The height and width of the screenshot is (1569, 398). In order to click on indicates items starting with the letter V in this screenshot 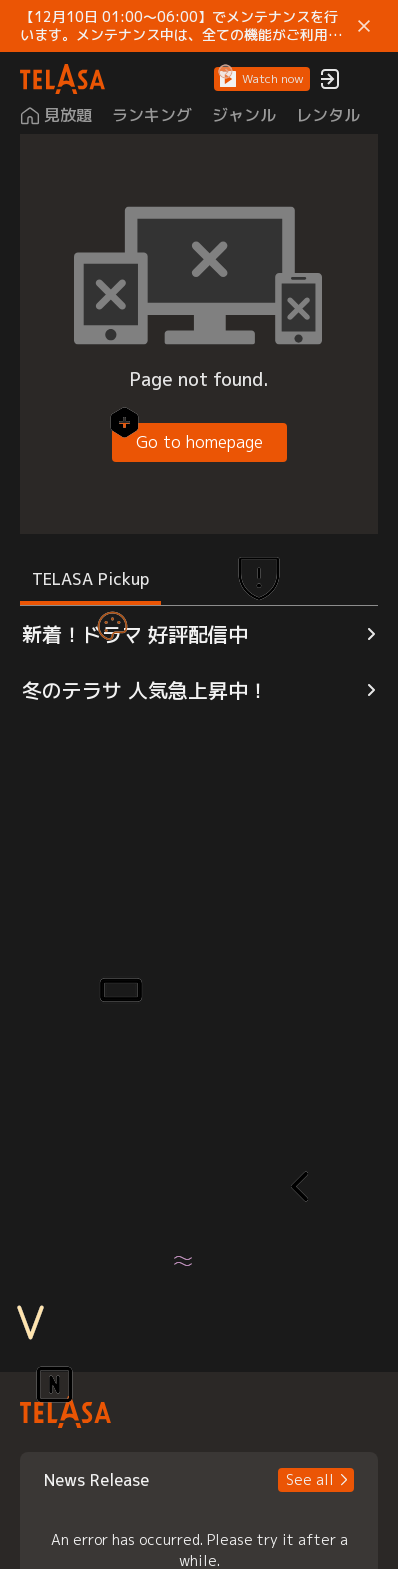, I will do `click(30, 1322)`.